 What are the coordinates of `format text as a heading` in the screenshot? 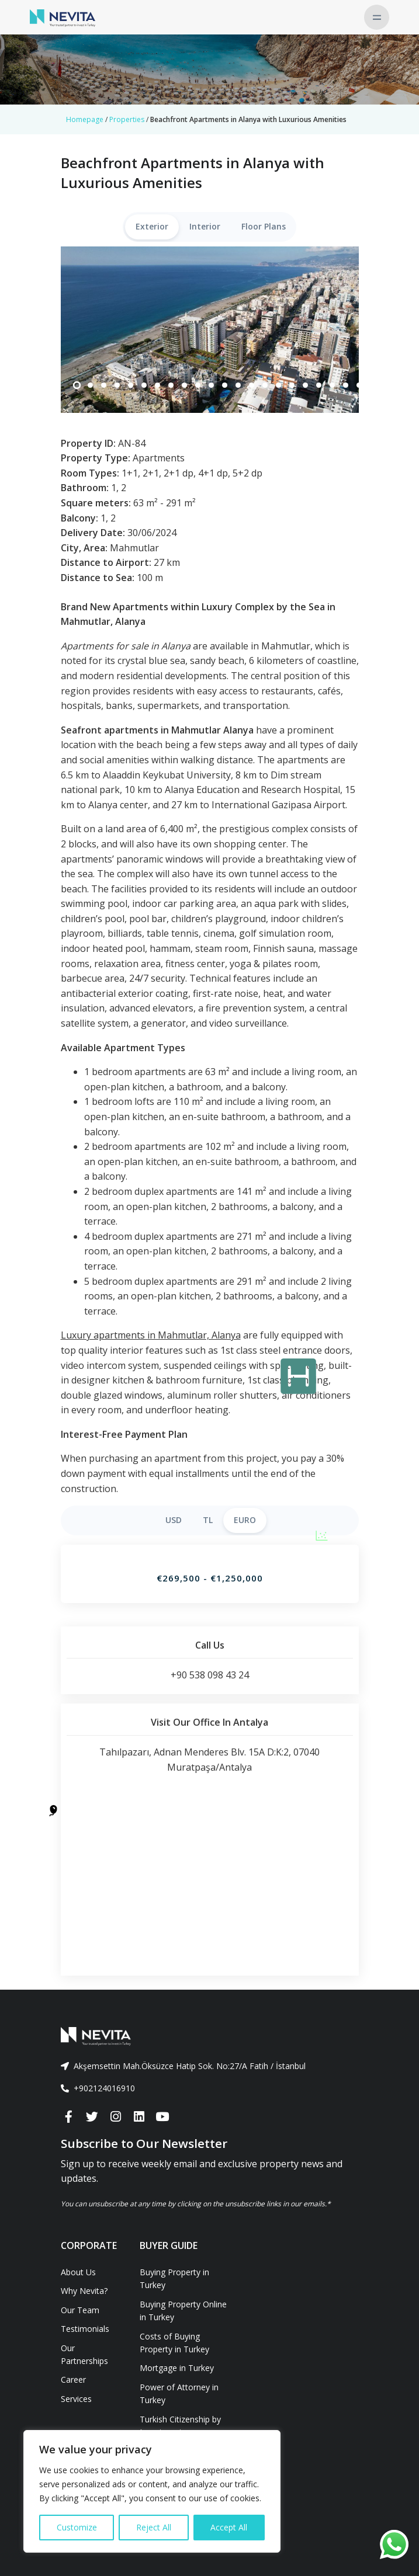 It's located at (298, 1376).